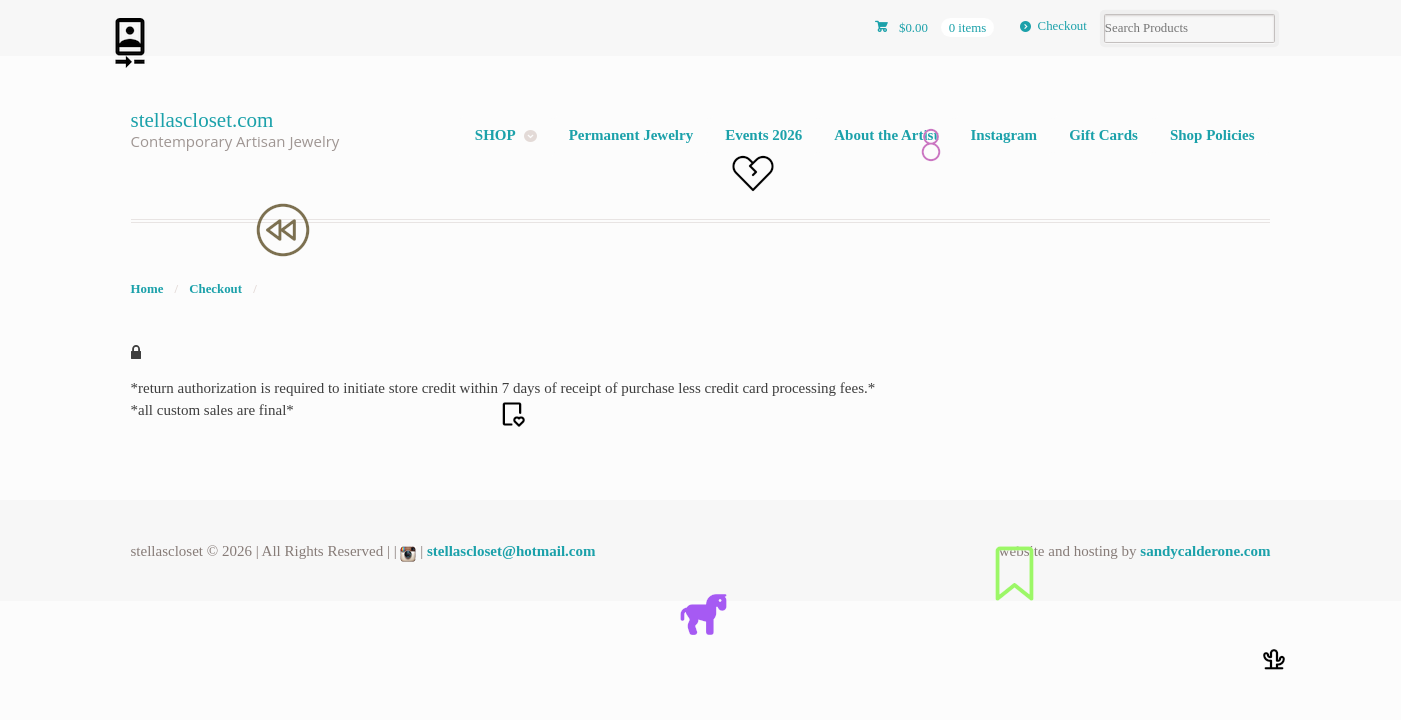 This screenshot has width=1401, height=720. I want to click on add tablet to favorites, so click(512, 414).